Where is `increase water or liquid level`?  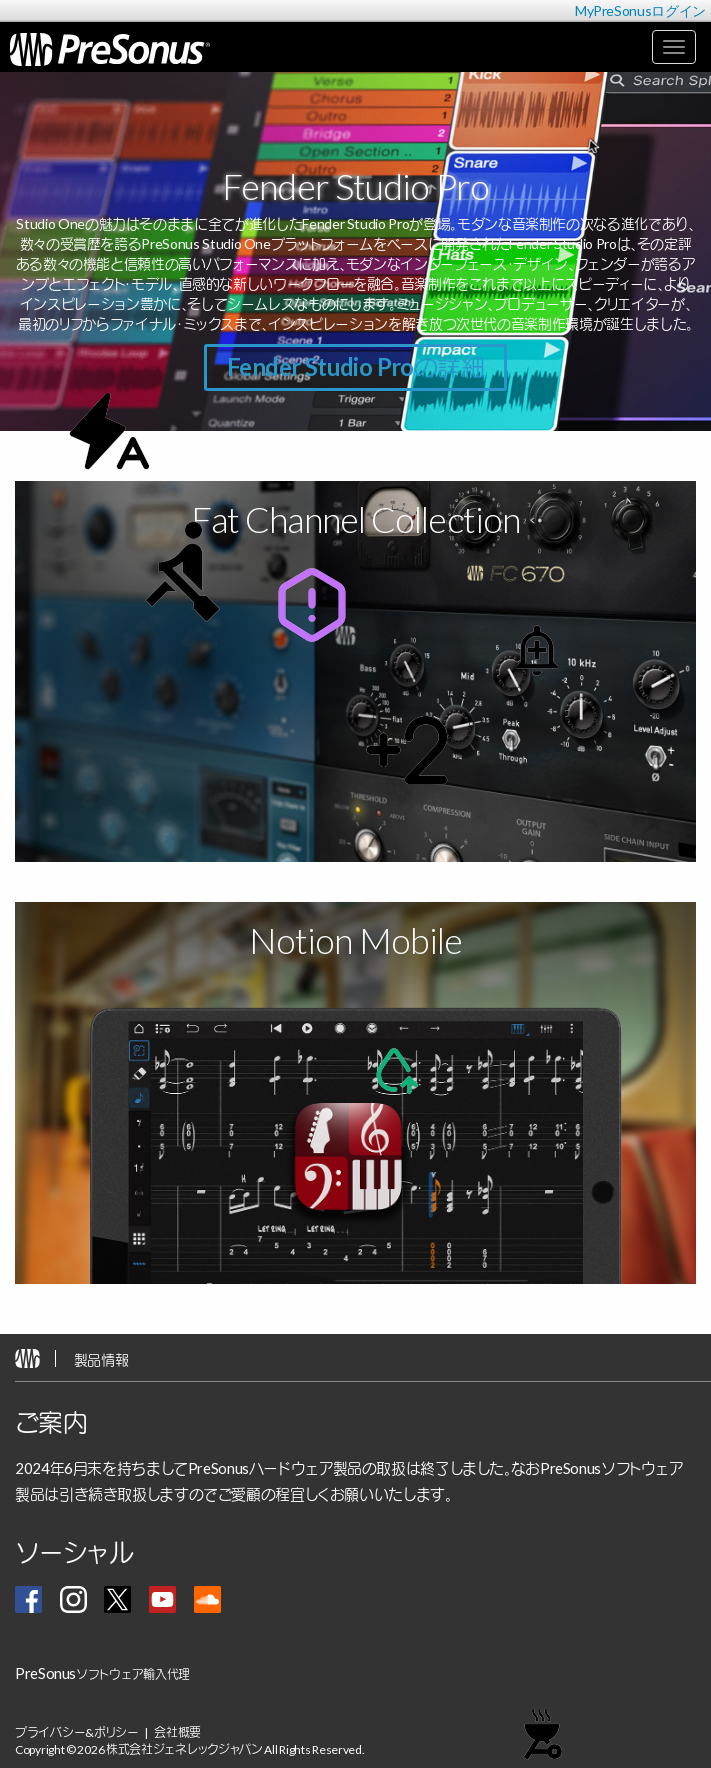
increase water or liquid level is located at coordinates (394, 1070).